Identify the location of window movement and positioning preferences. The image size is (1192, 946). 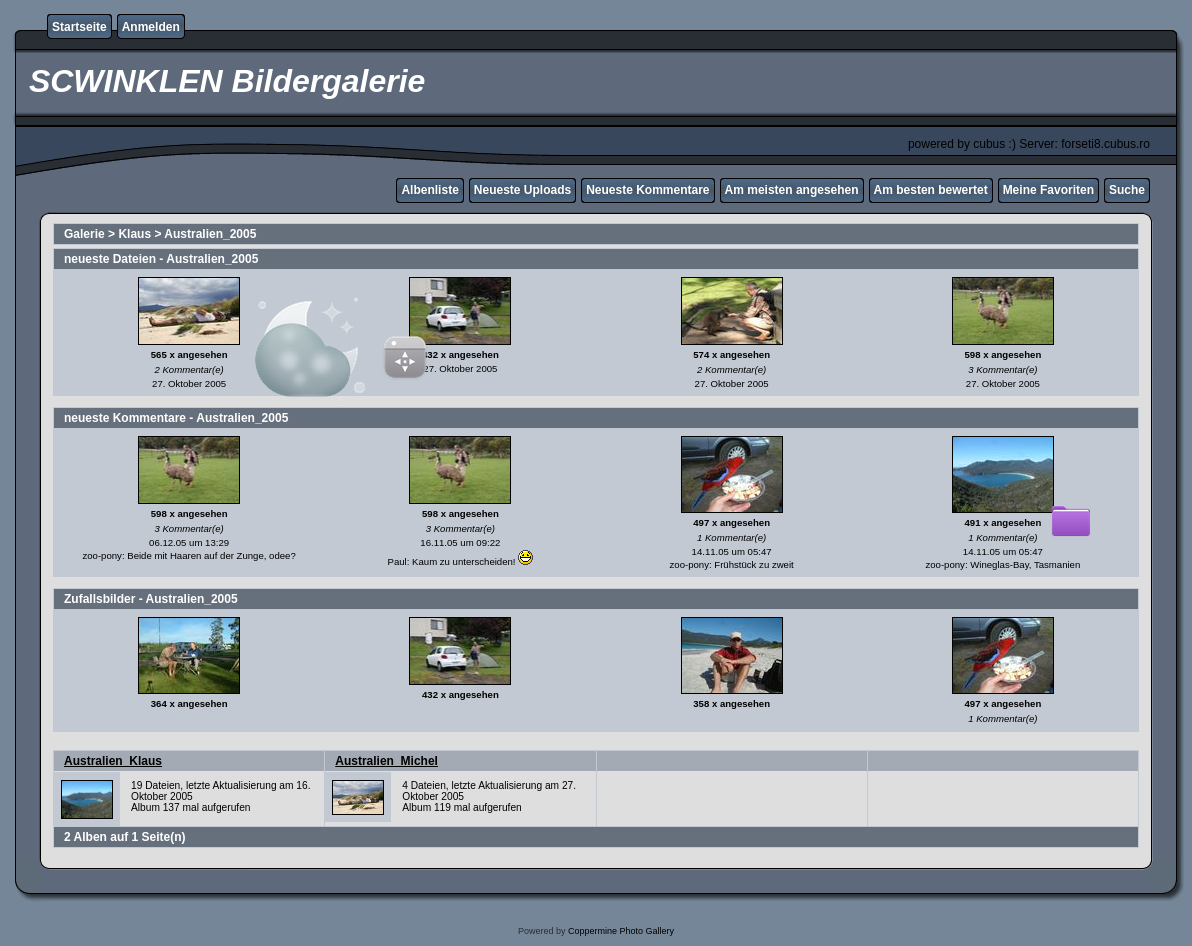
(405, 358).